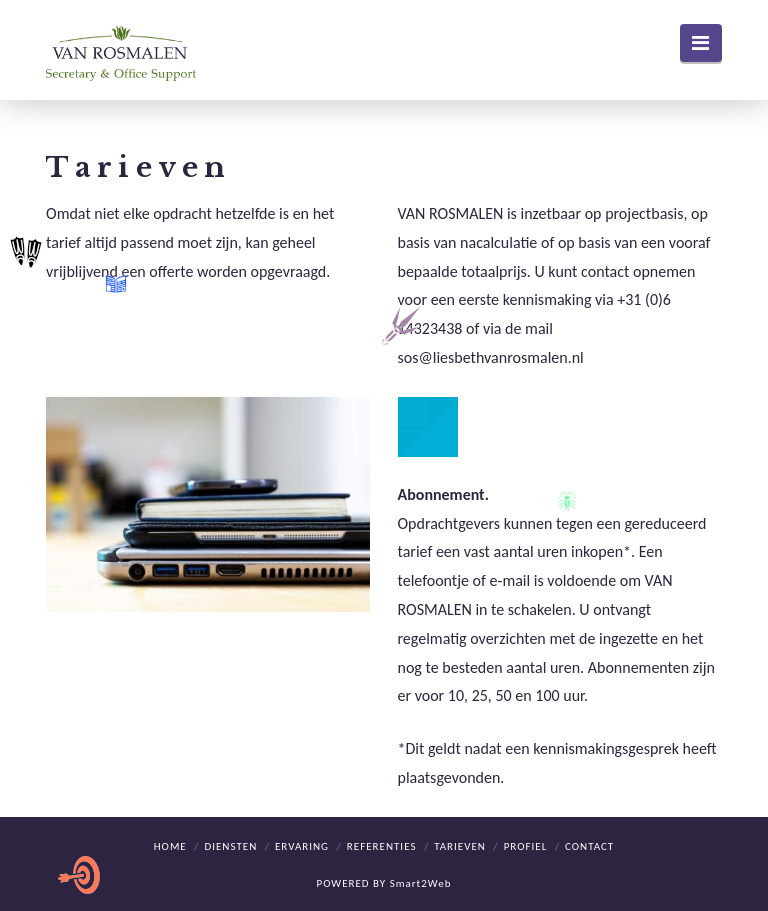 This screenshot has width=768, height=911. What do you see at coordinates (567, 501) in the screenshot?
I see `indicates a bug or issue in the system` at bounding box center [567, 501].